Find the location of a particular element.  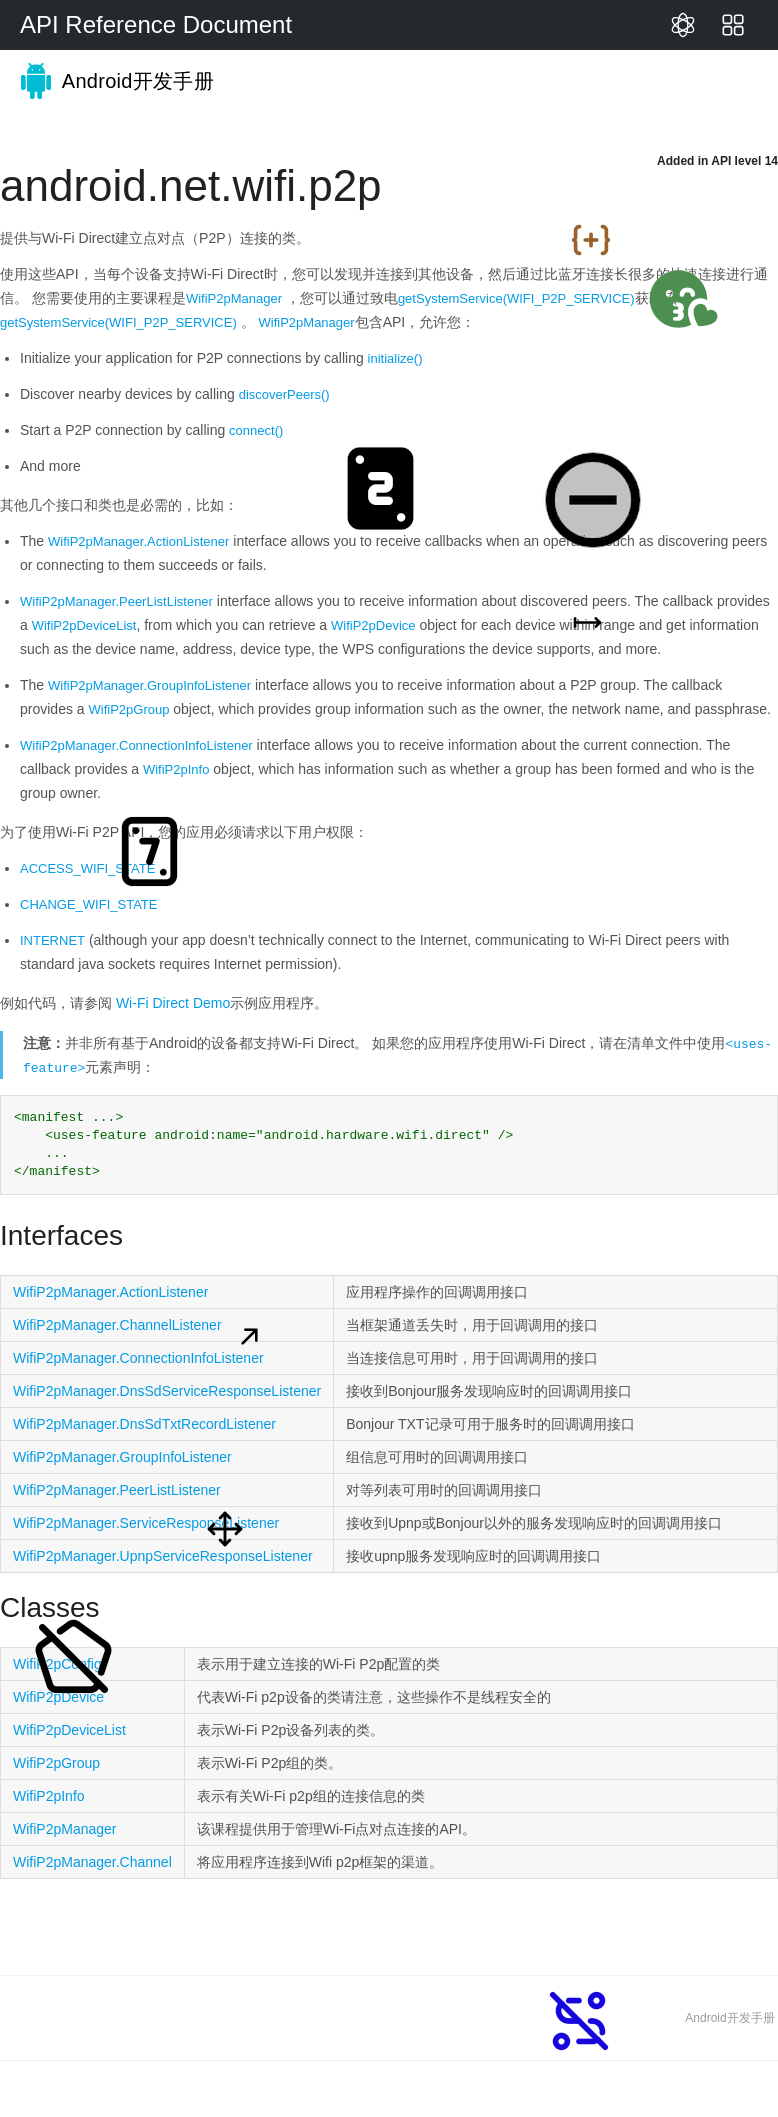

indicates pentagon shape is disabled or unavailable is located at coordinates (73, 1658).